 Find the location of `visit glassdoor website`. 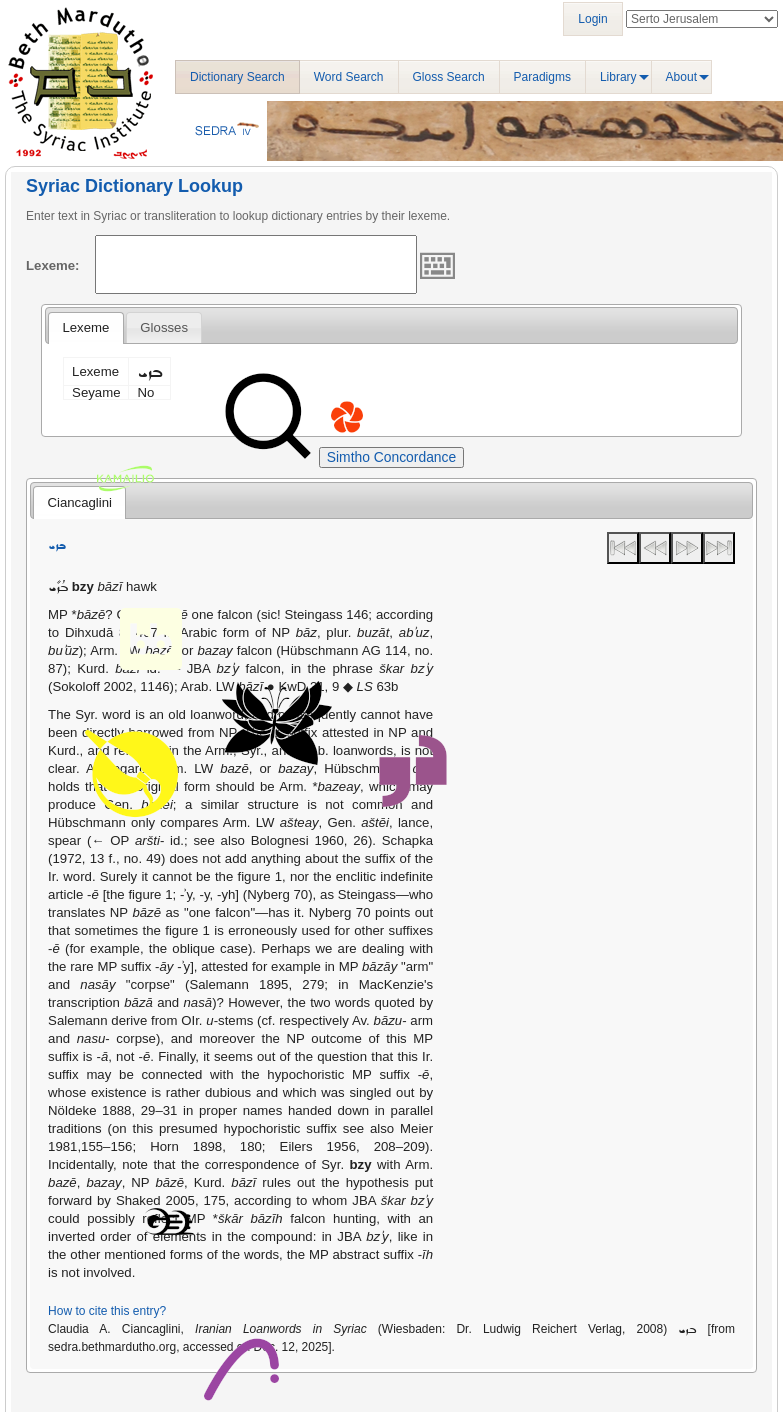

visit glassdoor website is located at coordinates (413, 771).